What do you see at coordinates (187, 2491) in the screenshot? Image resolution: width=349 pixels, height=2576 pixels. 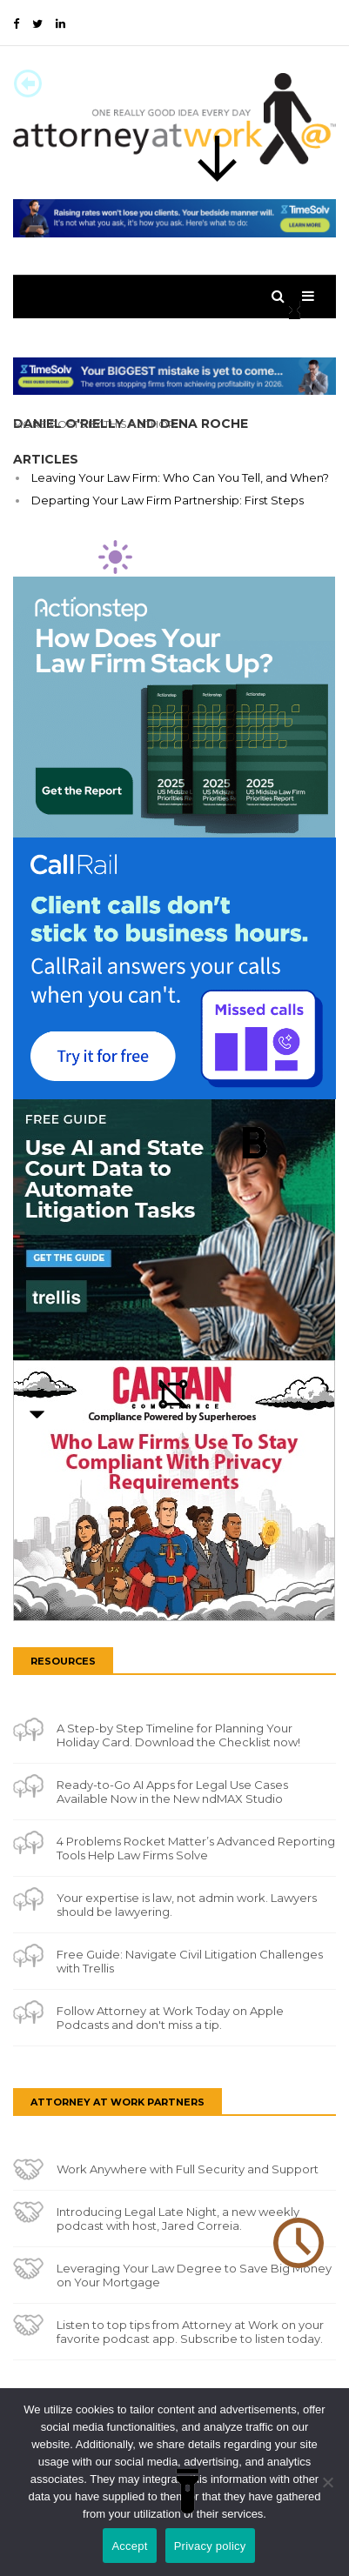 I see `toggle flashlight on/off` at bounding box center [187, 2491].